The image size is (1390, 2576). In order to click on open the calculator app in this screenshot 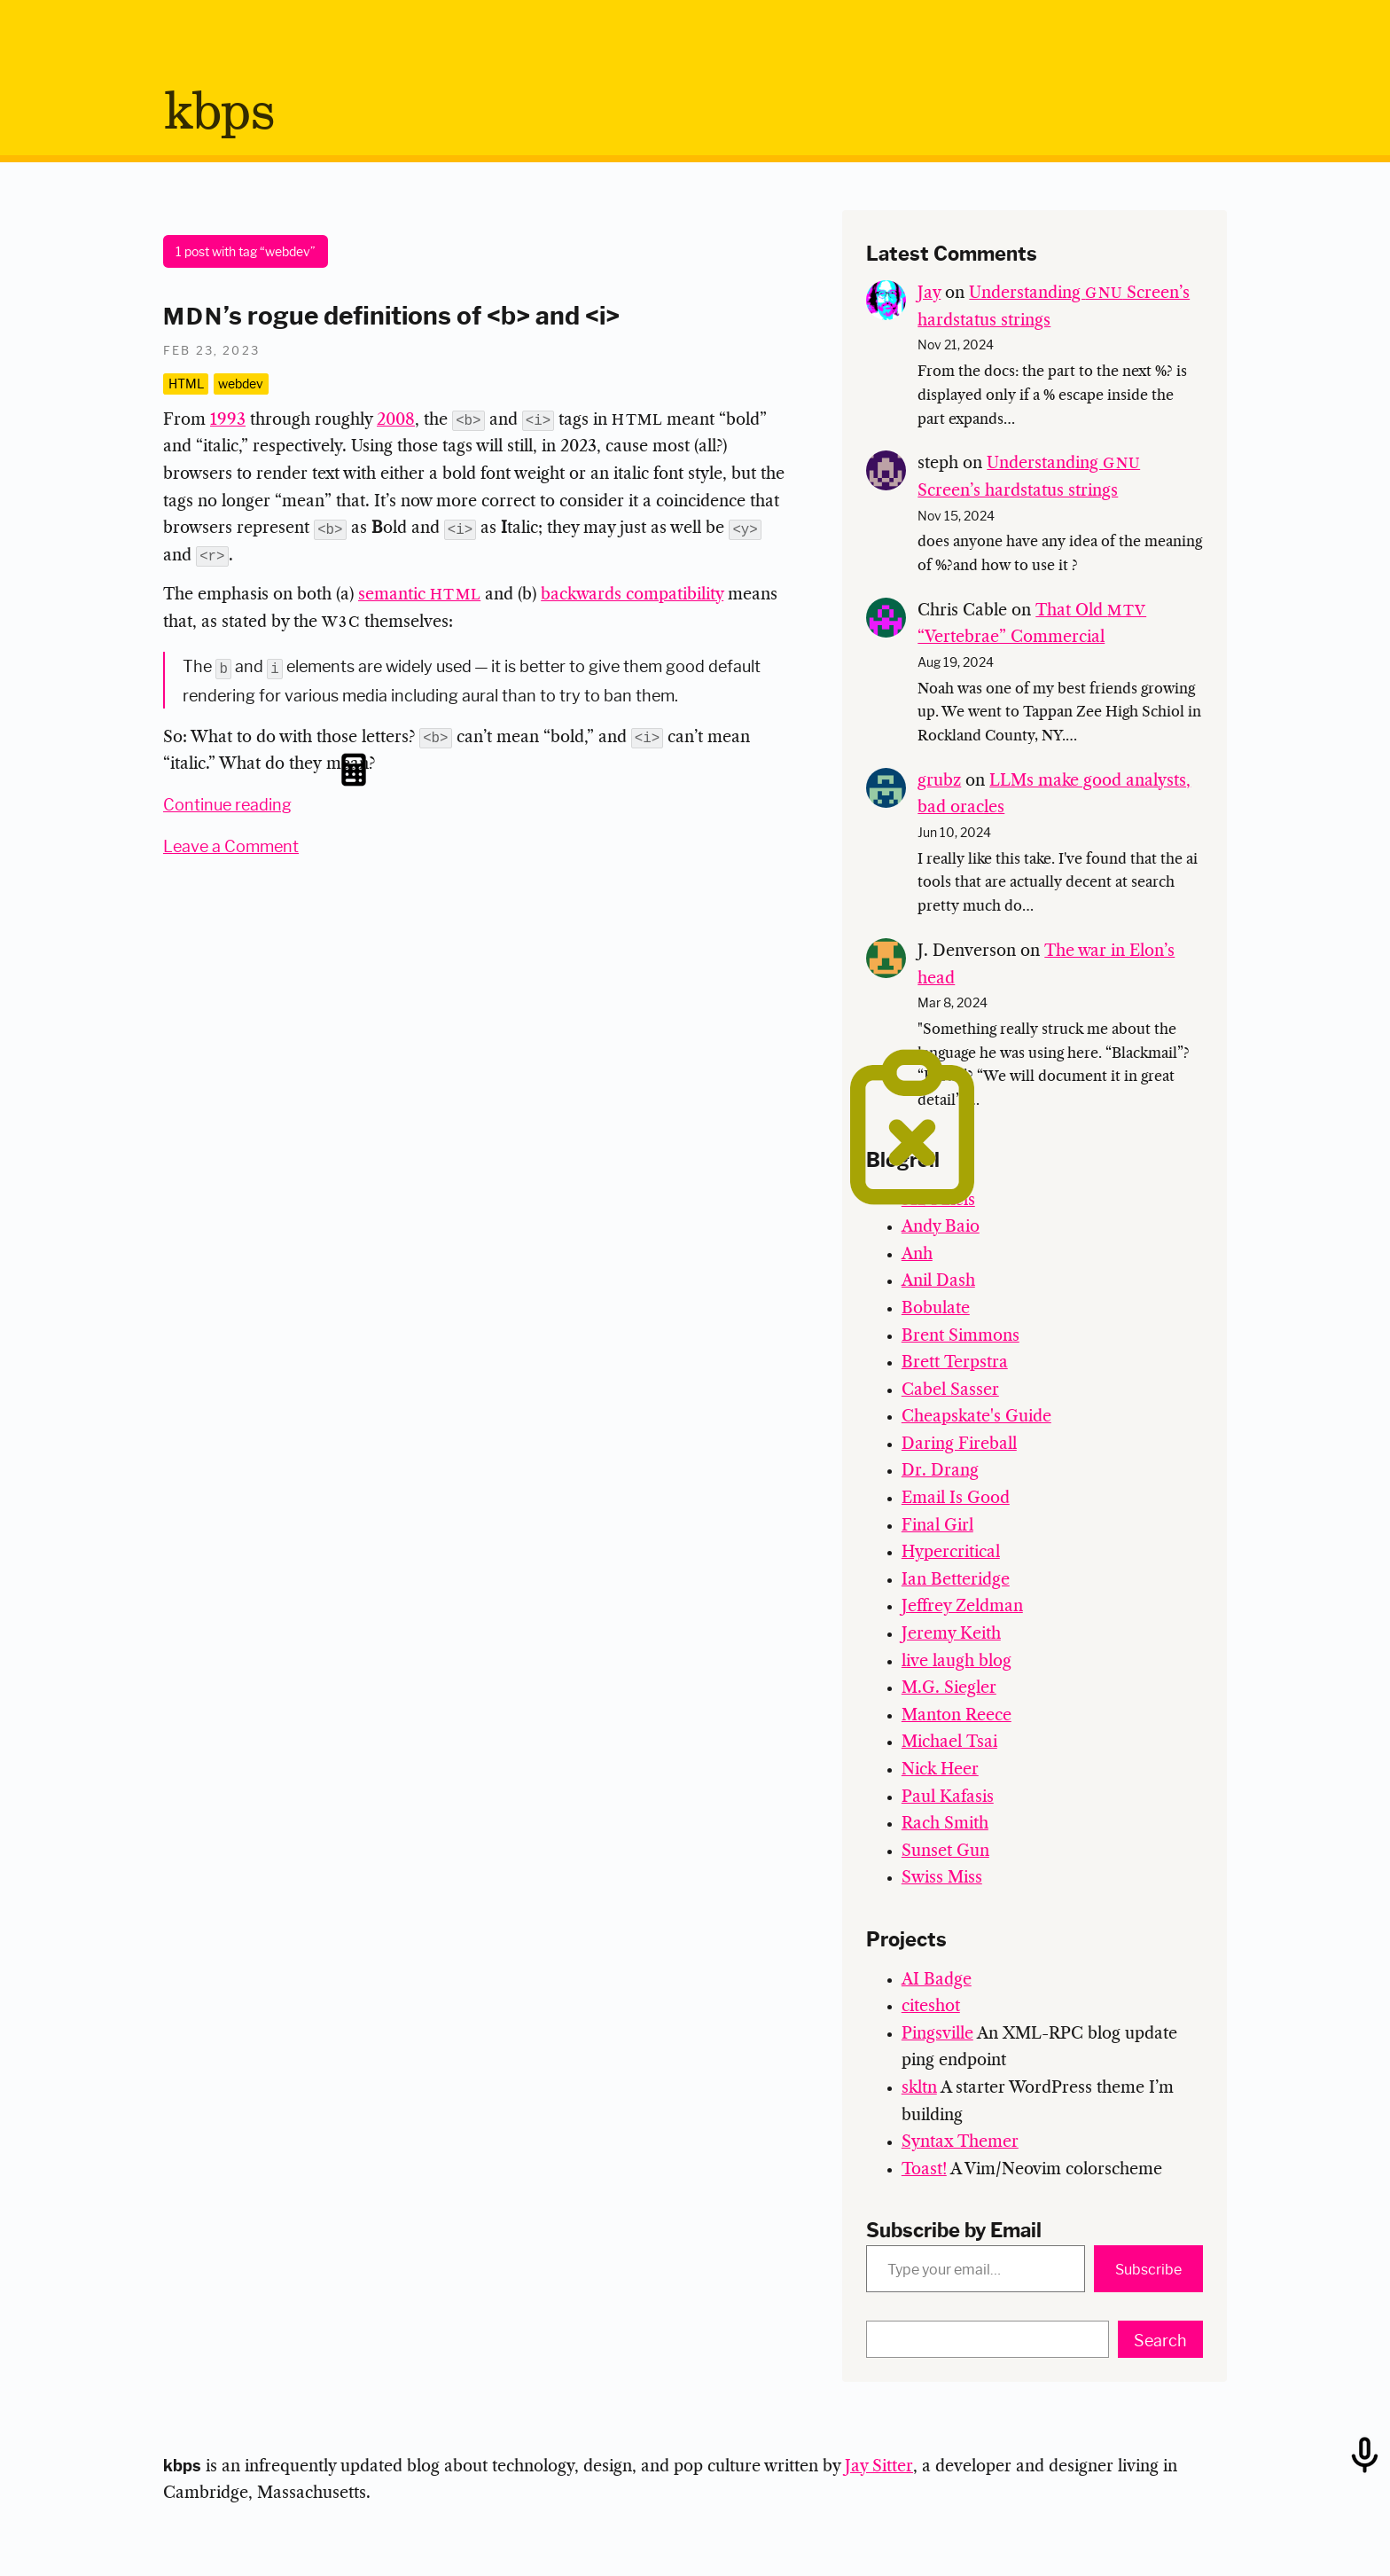, I will do `click(354, 770)`.